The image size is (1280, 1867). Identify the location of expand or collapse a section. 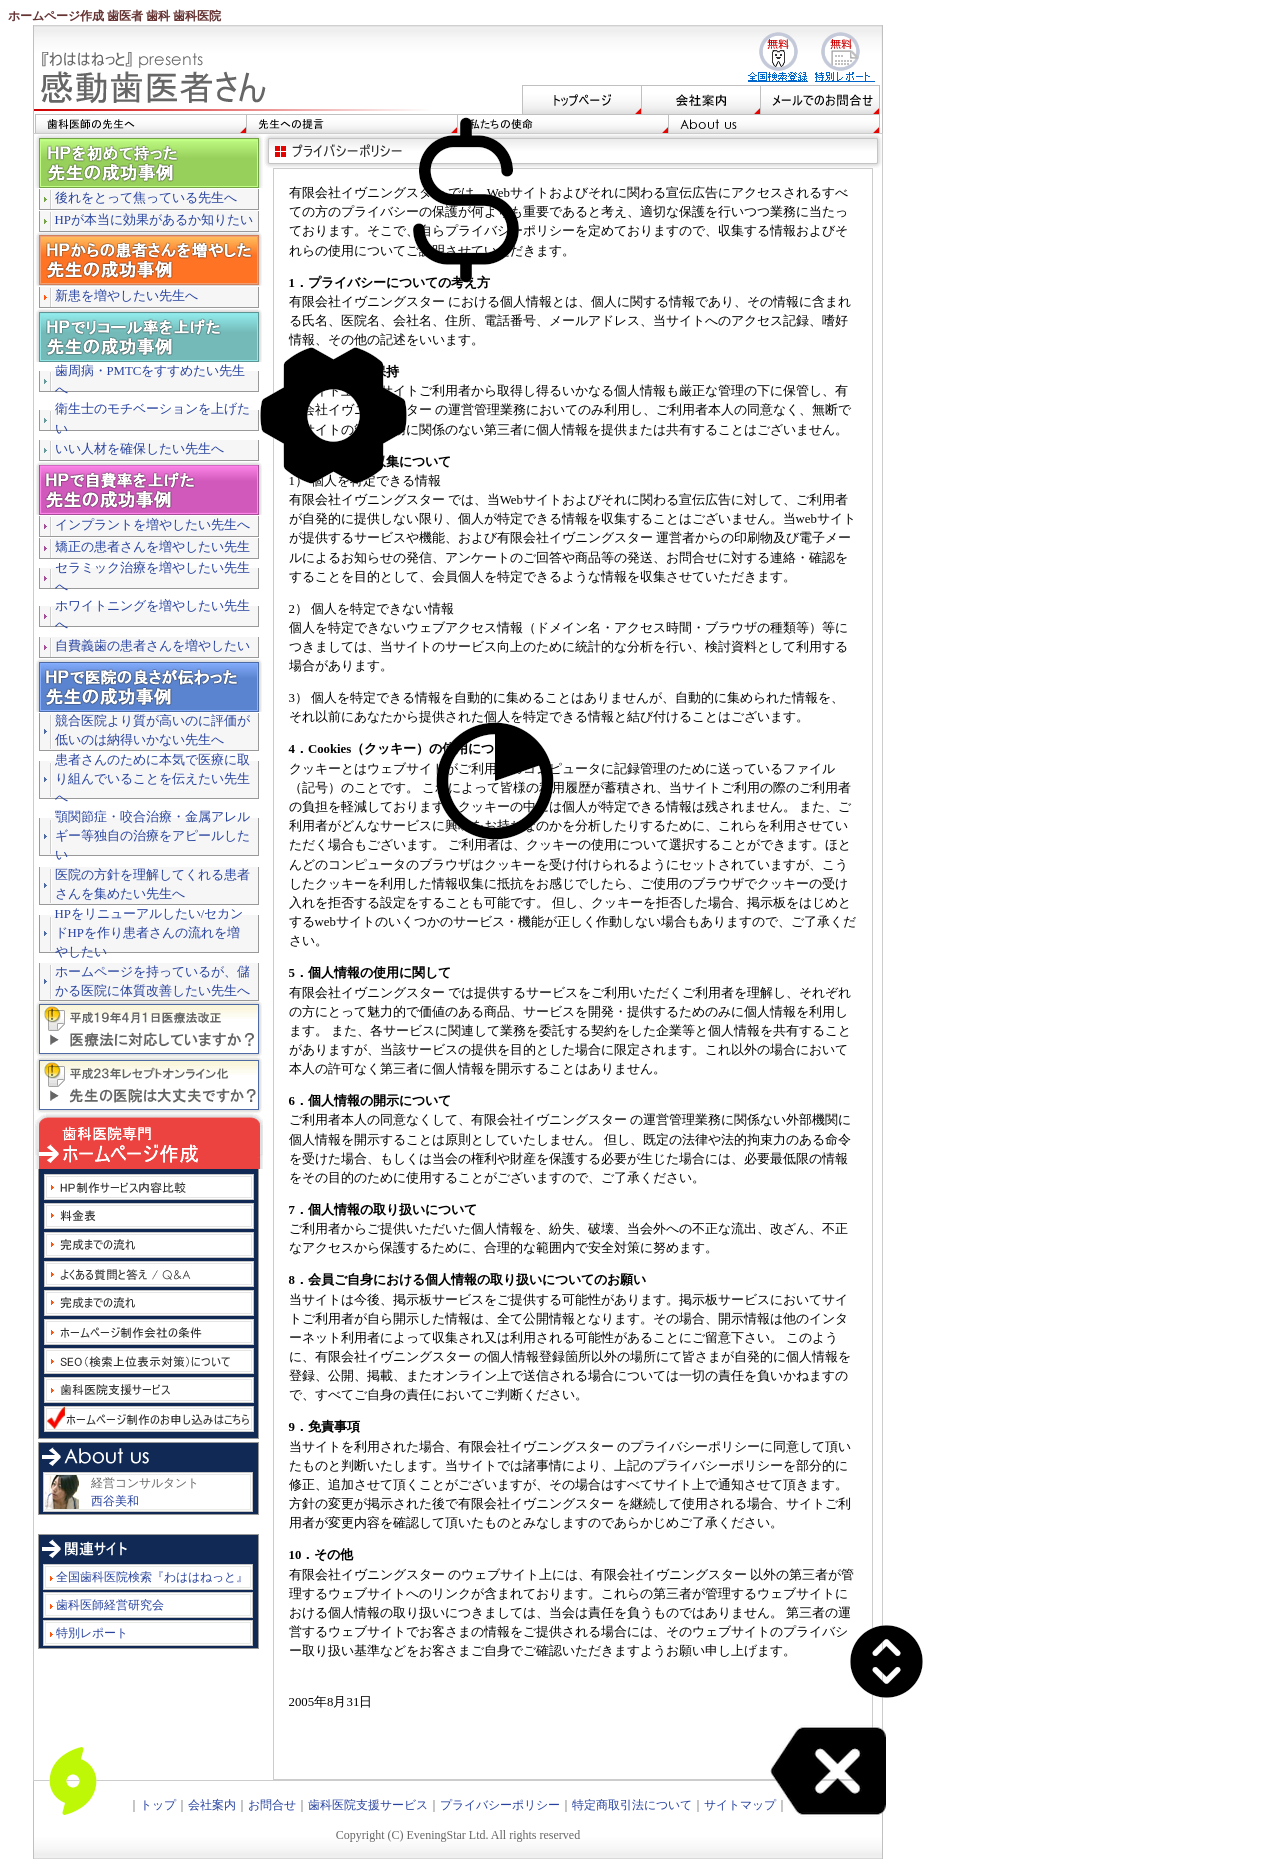
(886, 1661).